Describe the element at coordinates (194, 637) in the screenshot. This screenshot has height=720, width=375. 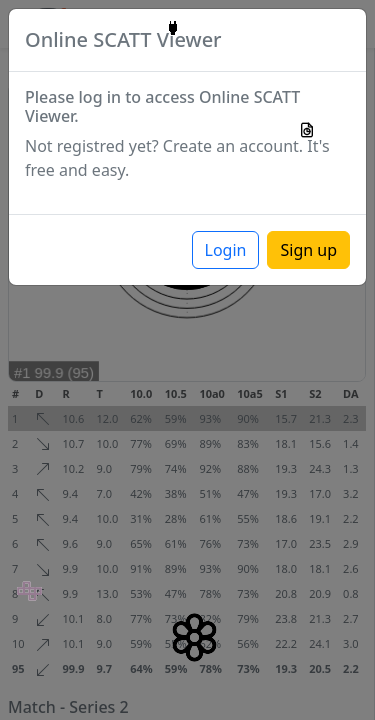
I see `access garden or plant care features` at that location.